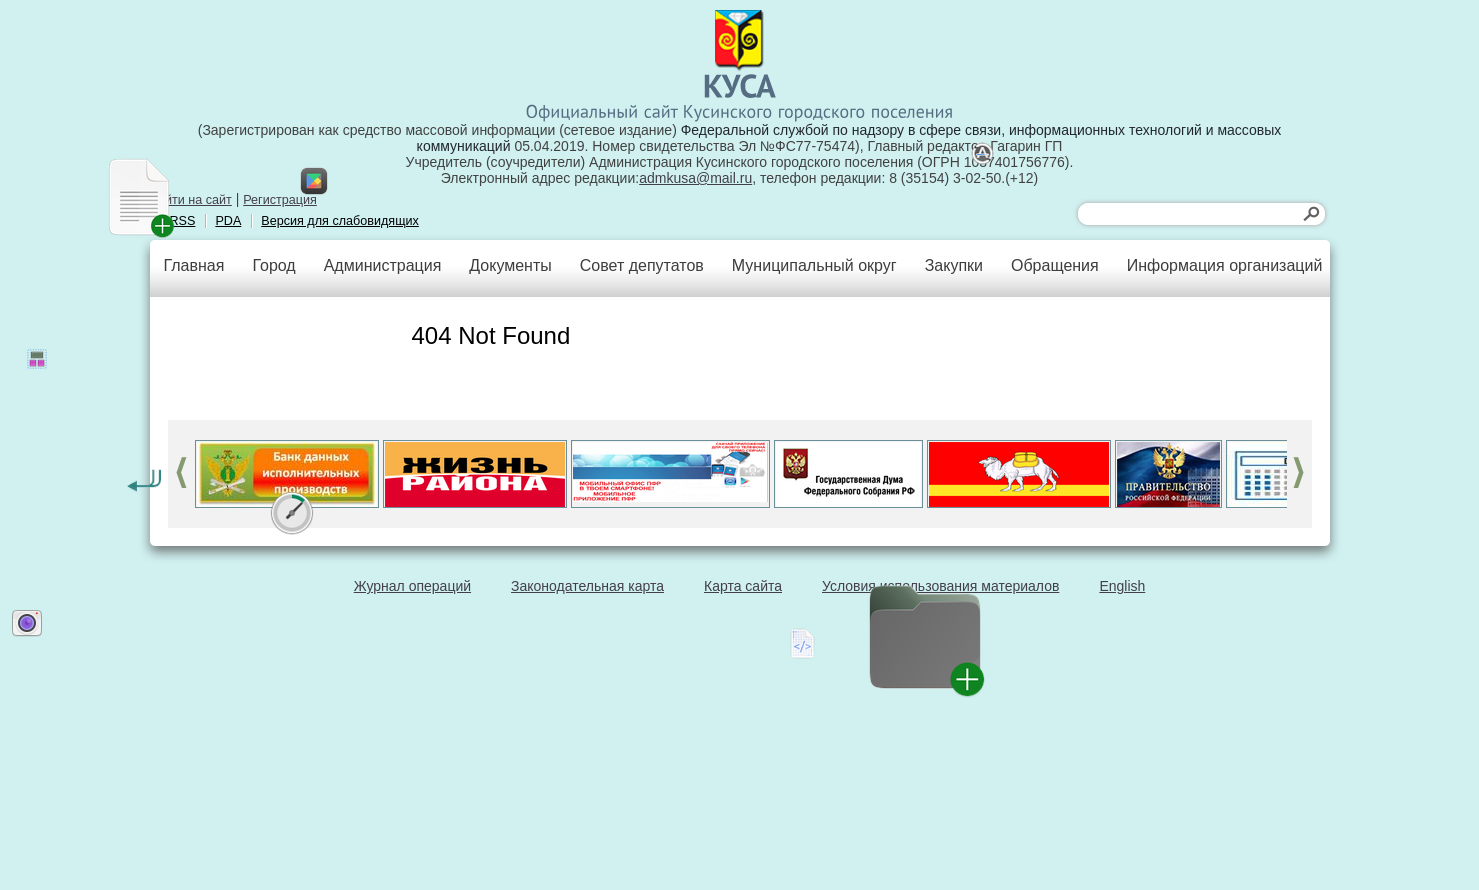 The width and height of the screenshot is (1479, 890). What do you see at coordinates (314, 181) in the screenshot?
I see `open the tangram app` at bounding box center [314, 181].